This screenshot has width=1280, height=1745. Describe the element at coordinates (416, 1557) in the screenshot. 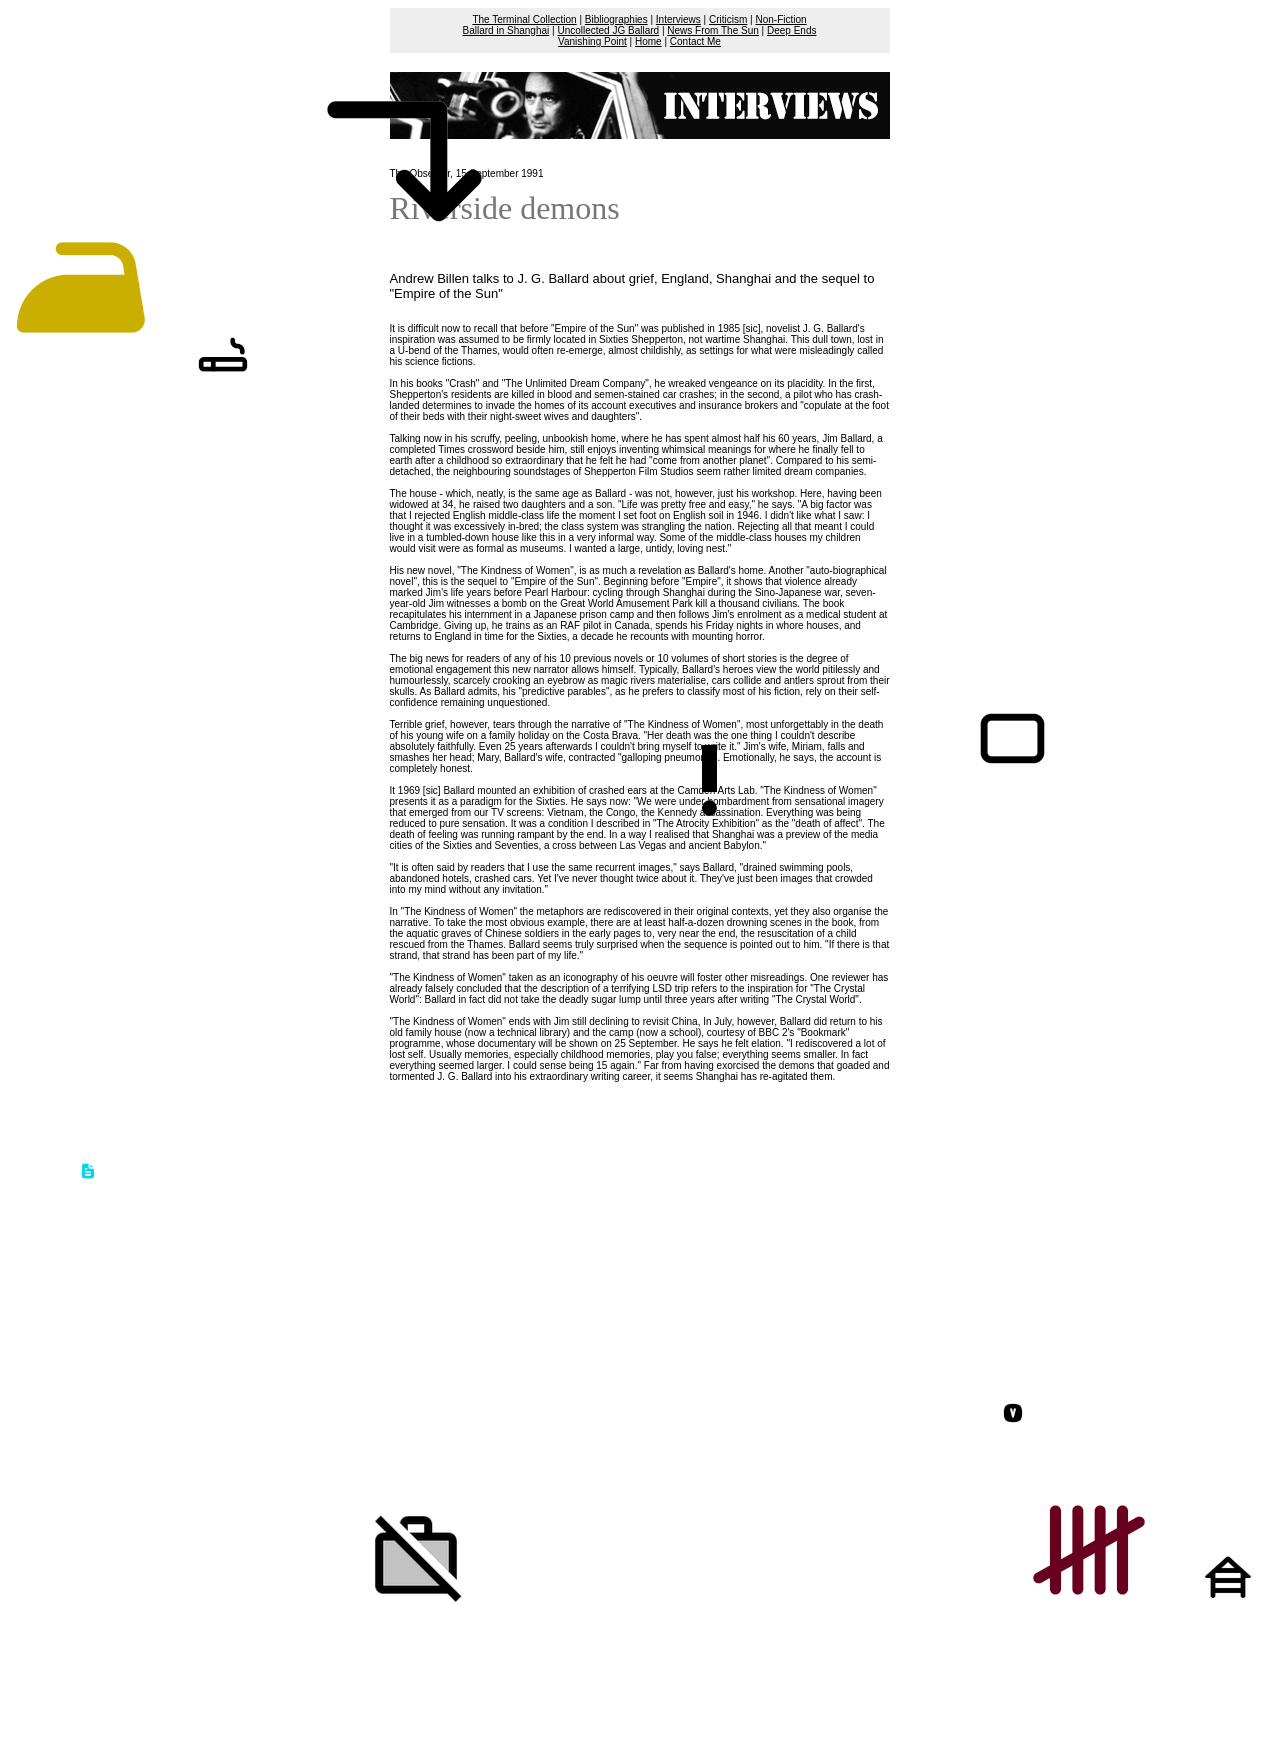

I see `work mode disabled or turned off` at that location.